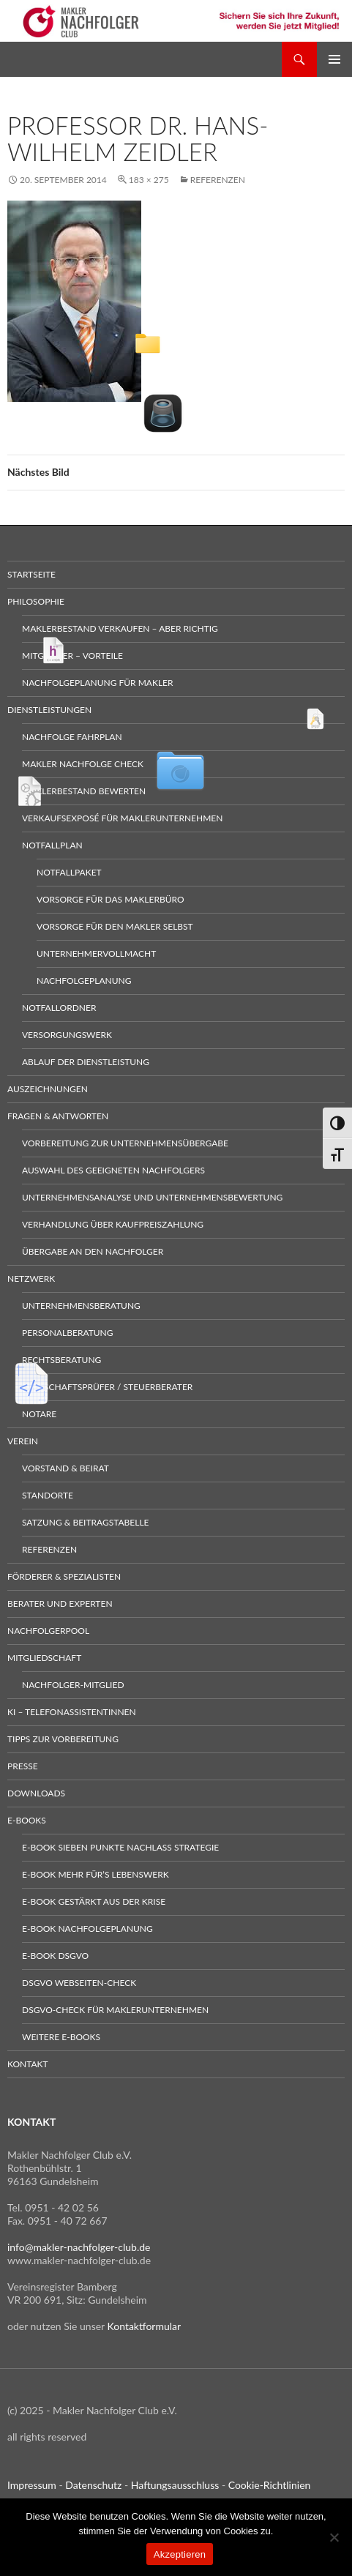 The height and width of the screenshot is (2576, 352). What do you see at coordinates (53, 651) in the screenshot?
I see `a C++ header file` at bounding box center [53, 651].